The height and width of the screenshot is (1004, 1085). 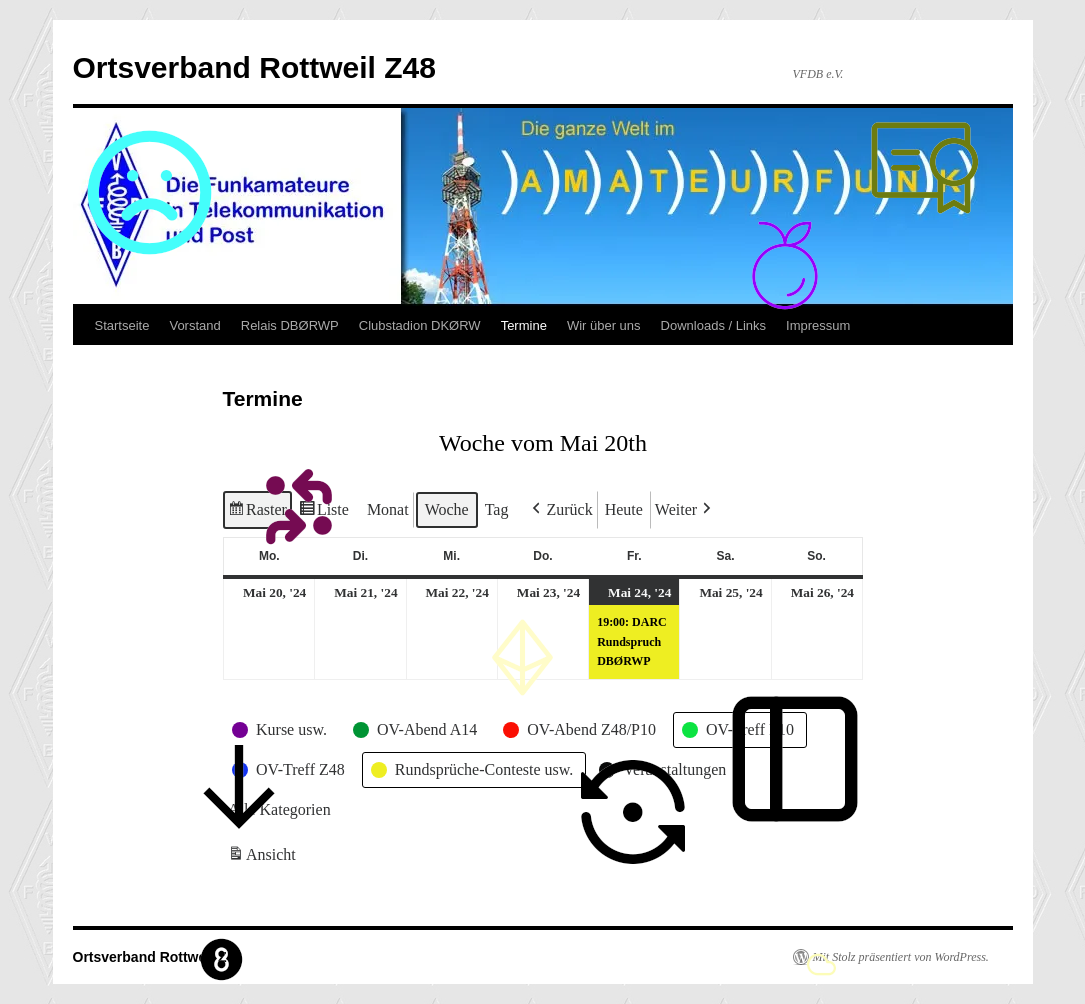 What do you see at coordinates (821, 964) in the screenshot?
I see `access cloud storage` at bounding box center [821, 964].